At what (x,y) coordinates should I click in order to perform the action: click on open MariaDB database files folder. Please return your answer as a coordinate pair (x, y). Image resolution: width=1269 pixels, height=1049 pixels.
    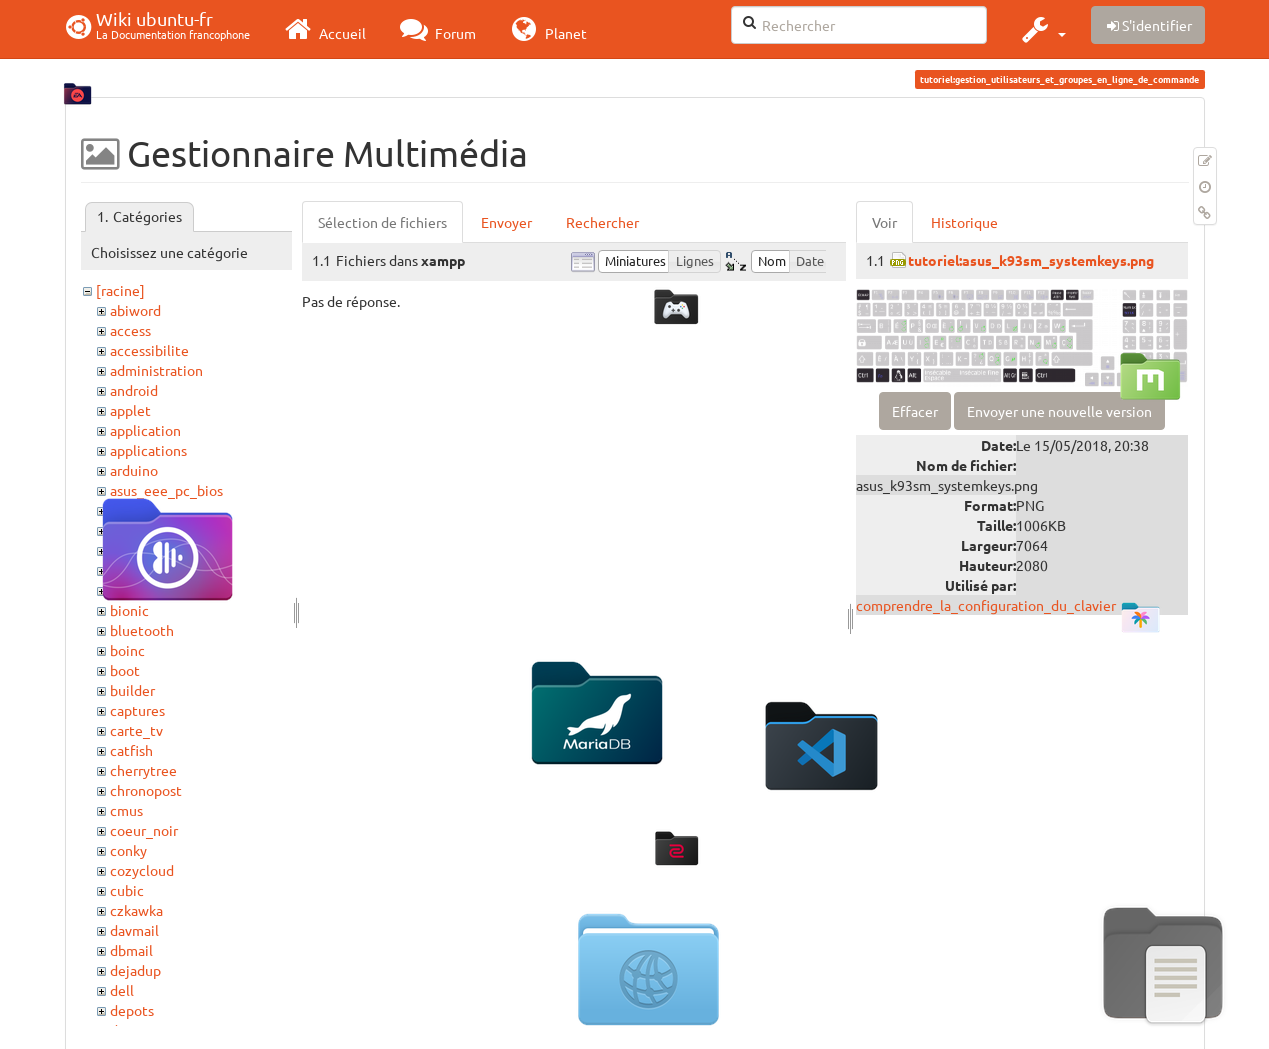
    Looking at the image, I should click on (596, 716).